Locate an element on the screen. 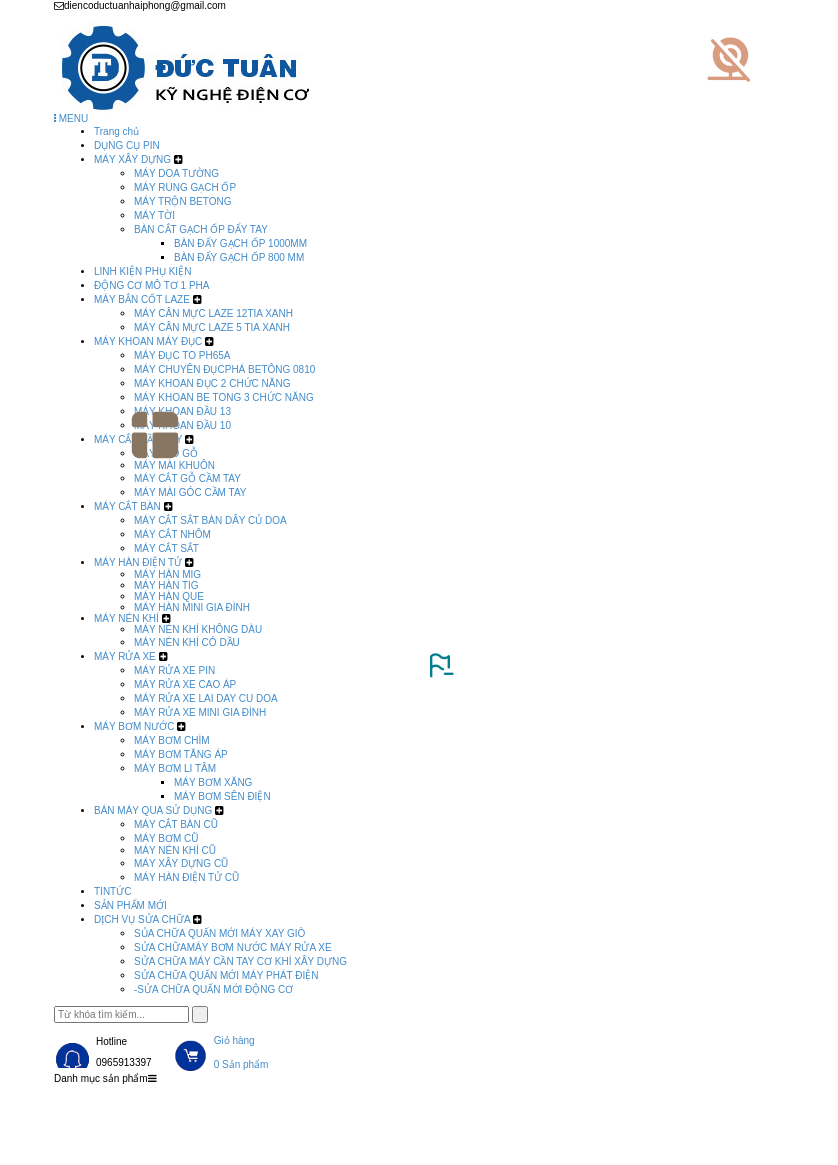 Image resolution: width=838 pixels, height=1165 pixels. remove a flag or marker is located at coordinates (440, 665).